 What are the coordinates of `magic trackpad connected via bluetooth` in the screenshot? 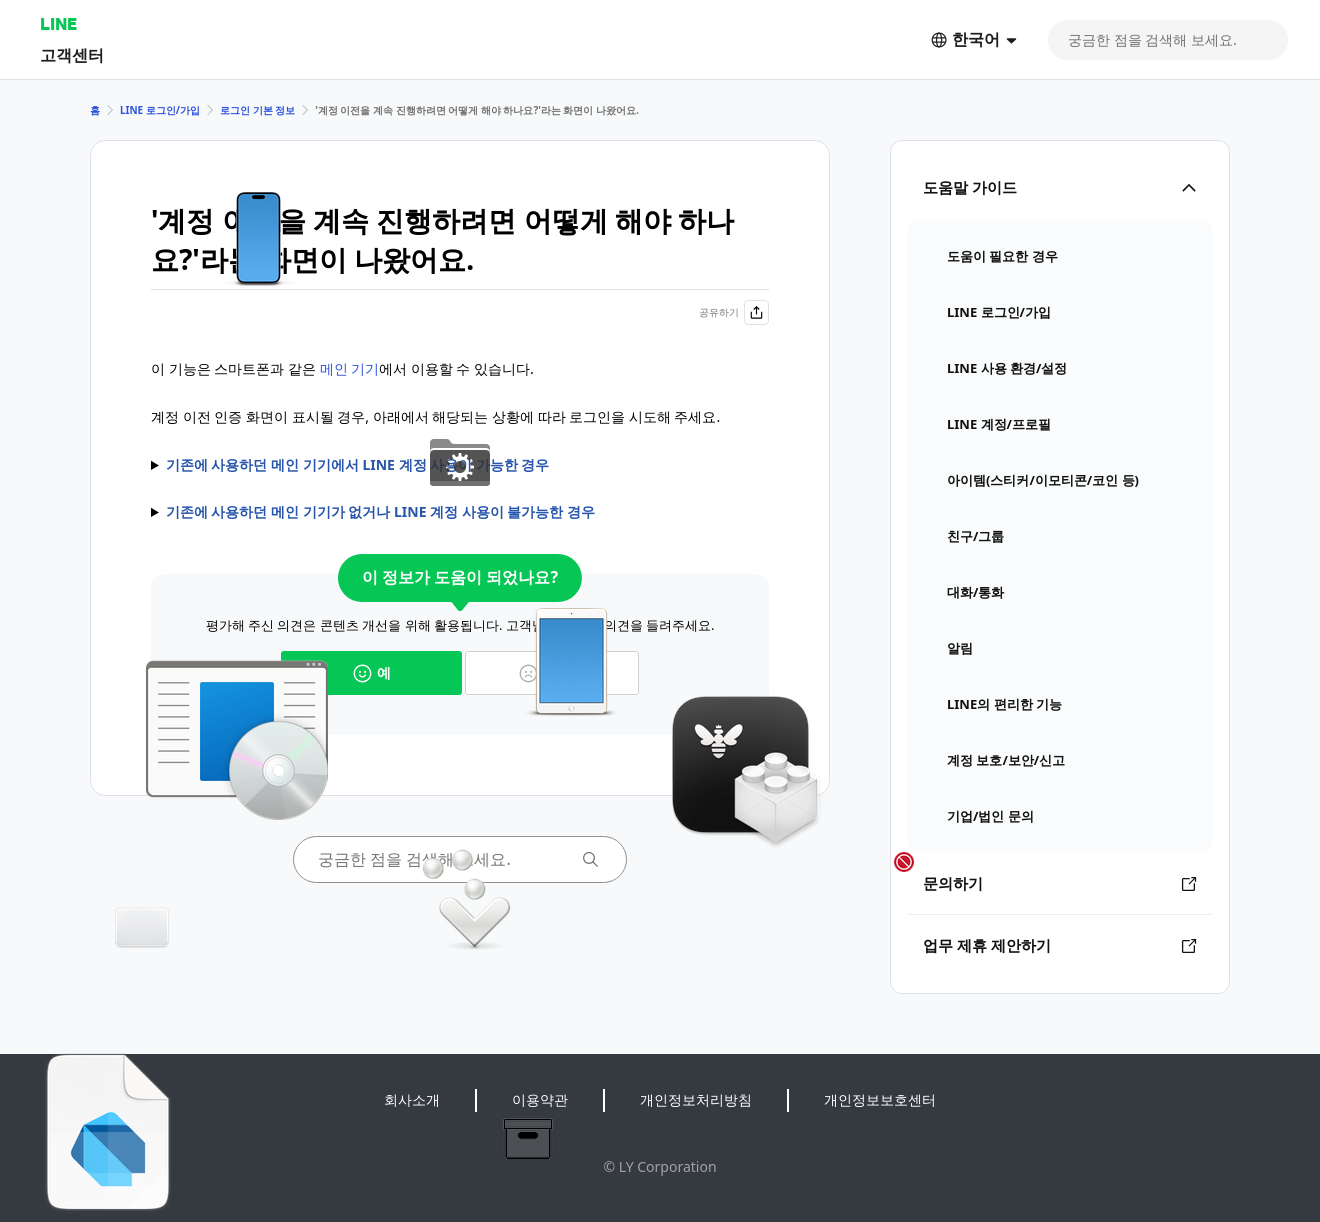 It's located at (142, 927).